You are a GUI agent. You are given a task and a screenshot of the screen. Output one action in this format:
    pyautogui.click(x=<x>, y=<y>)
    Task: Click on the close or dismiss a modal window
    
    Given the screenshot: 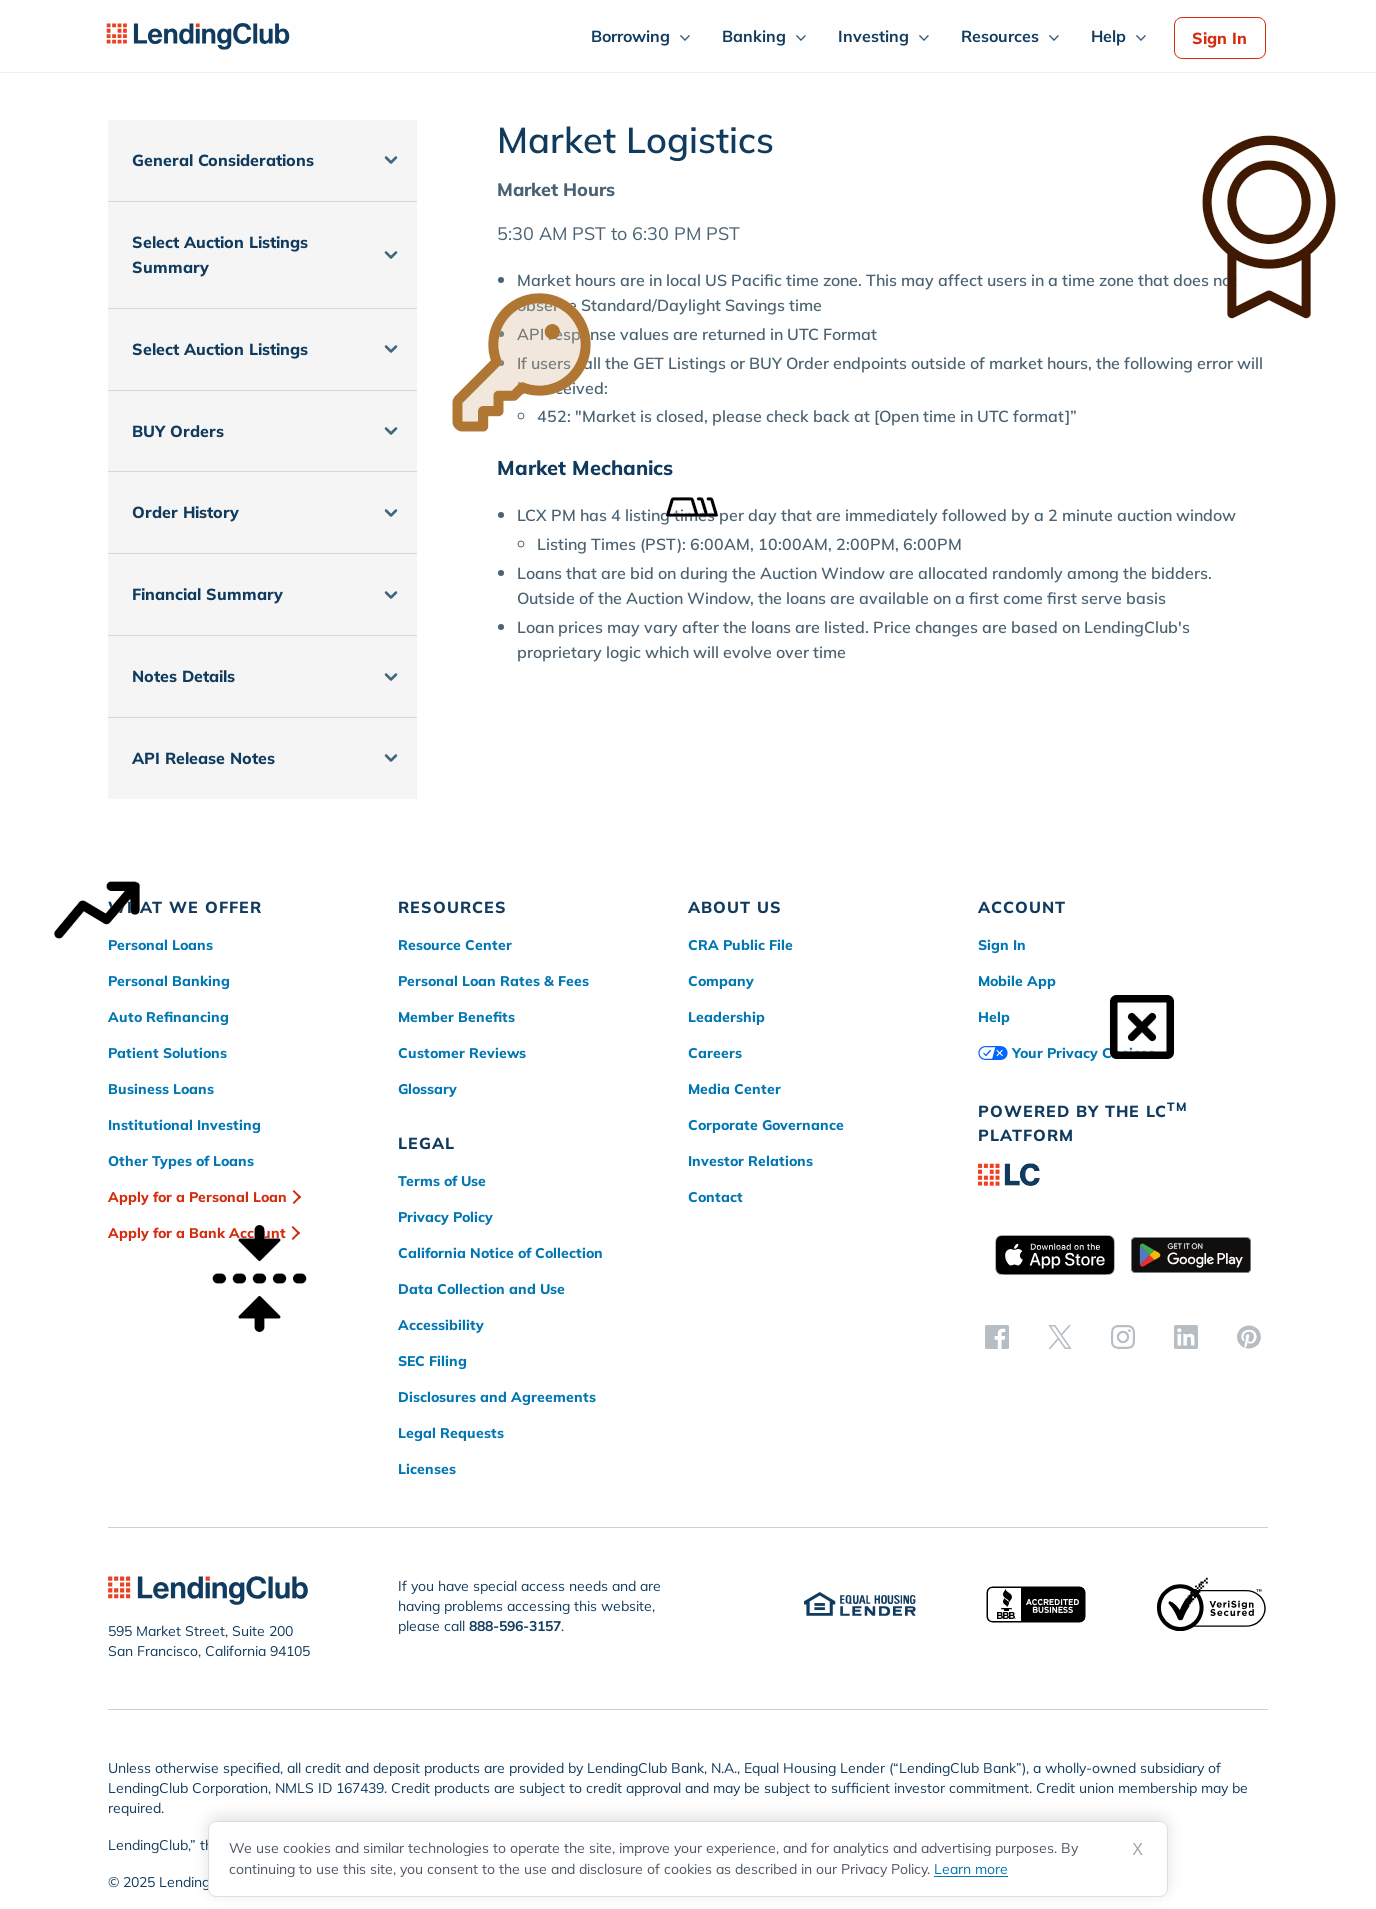 What is the action you would take?
    pyautogui.click(x=1142, y=1027)
    